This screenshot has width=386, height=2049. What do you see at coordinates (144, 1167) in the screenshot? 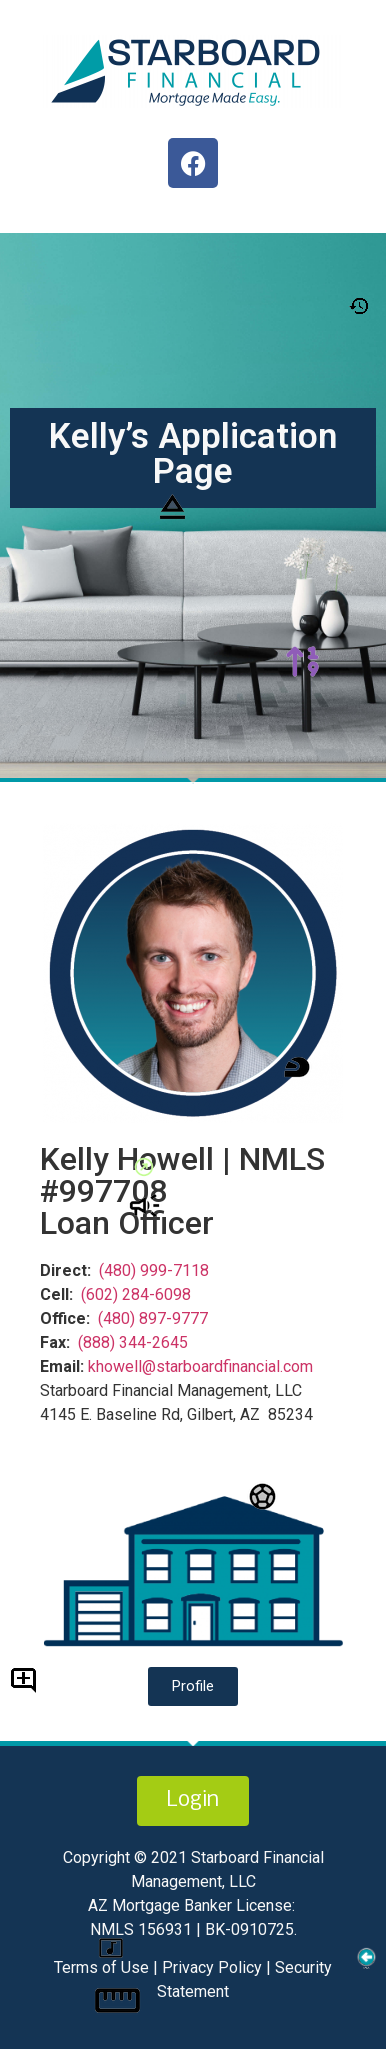
I see `open link in new tab or external site` at bounding box center [144, 1167].